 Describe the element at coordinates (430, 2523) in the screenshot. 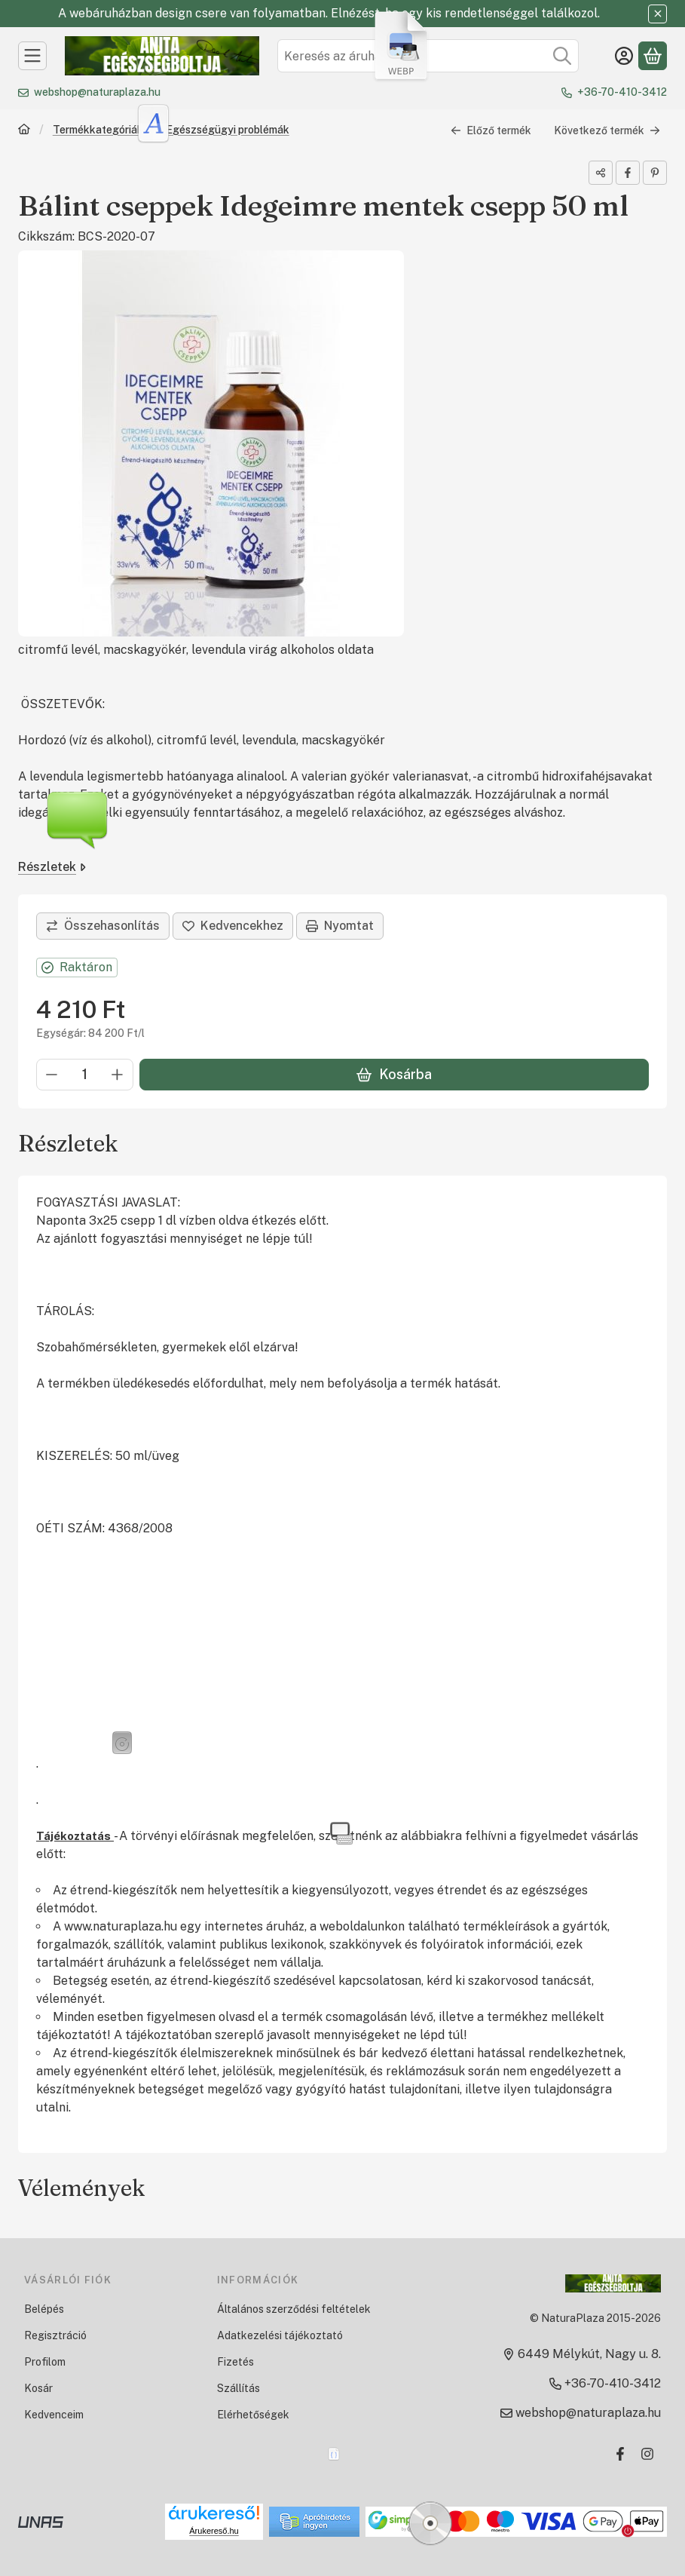

I see `access DVD-RW drive or disc` at that location.